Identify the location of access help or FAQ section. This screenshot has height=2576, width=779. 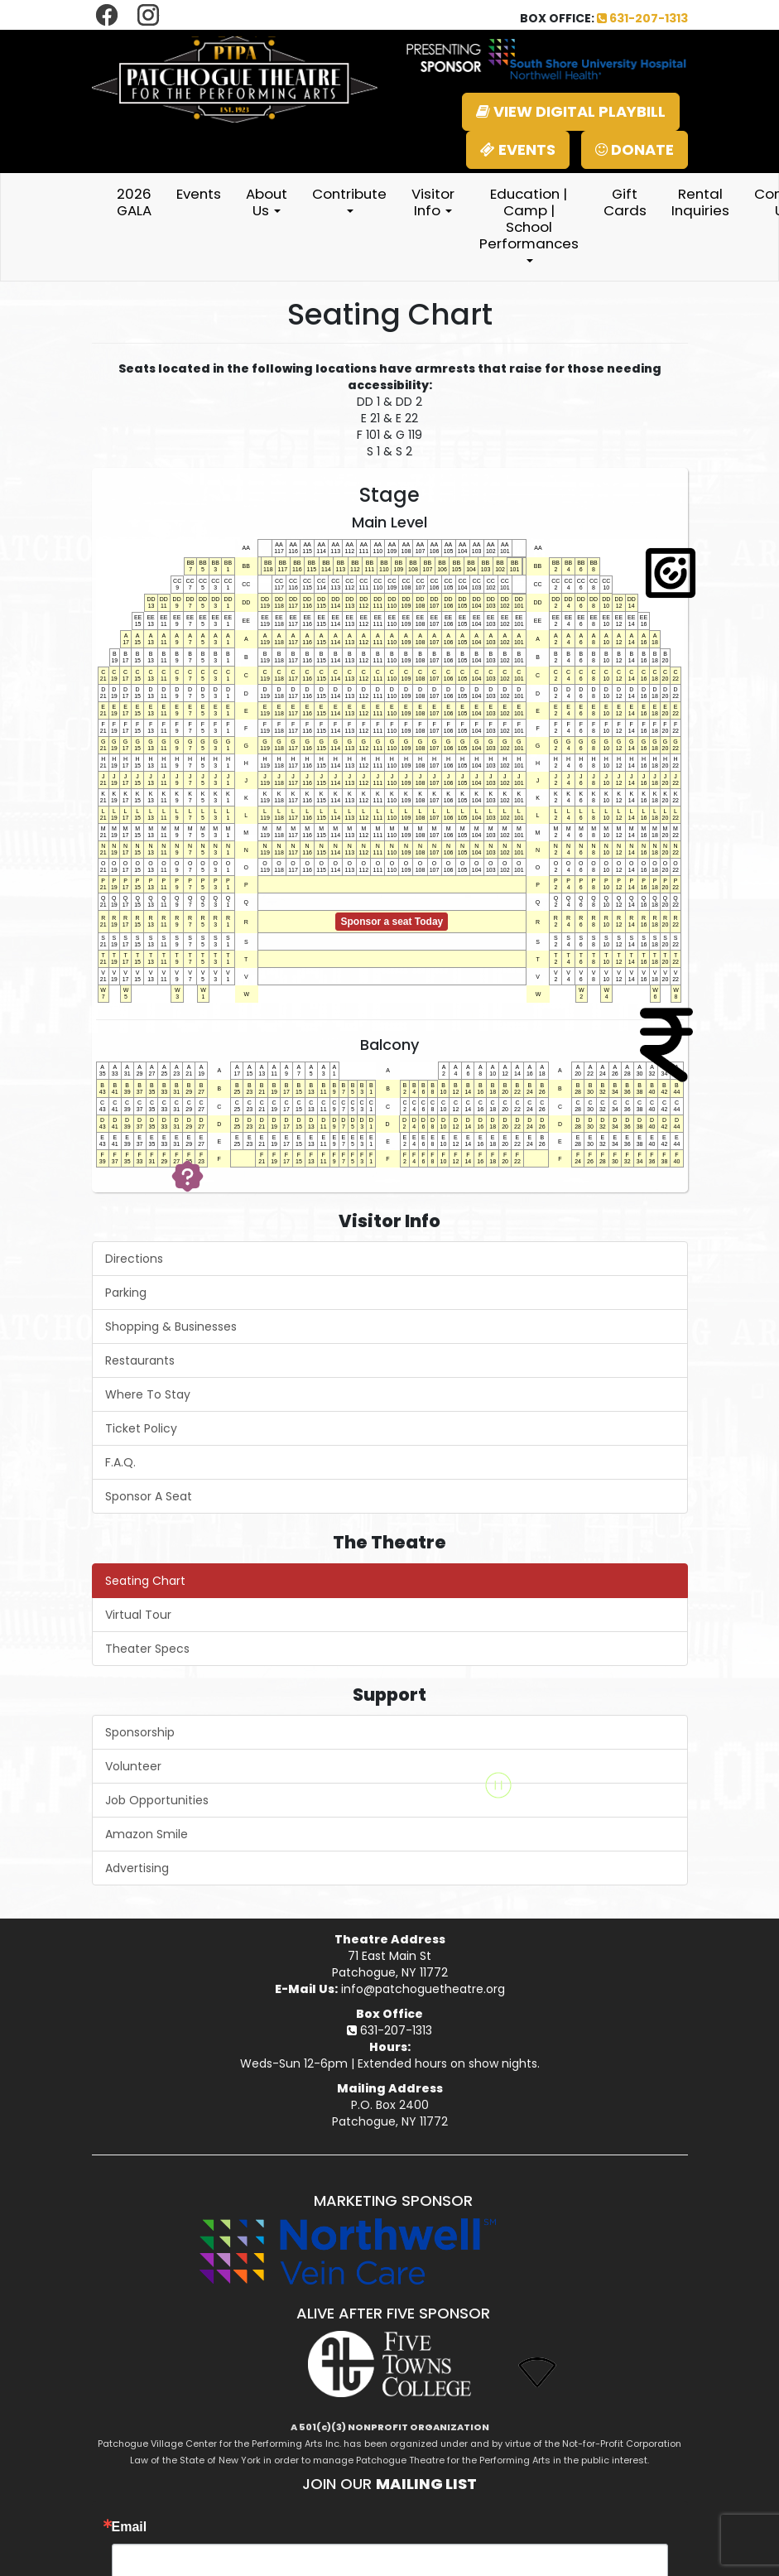
(187, 1176).